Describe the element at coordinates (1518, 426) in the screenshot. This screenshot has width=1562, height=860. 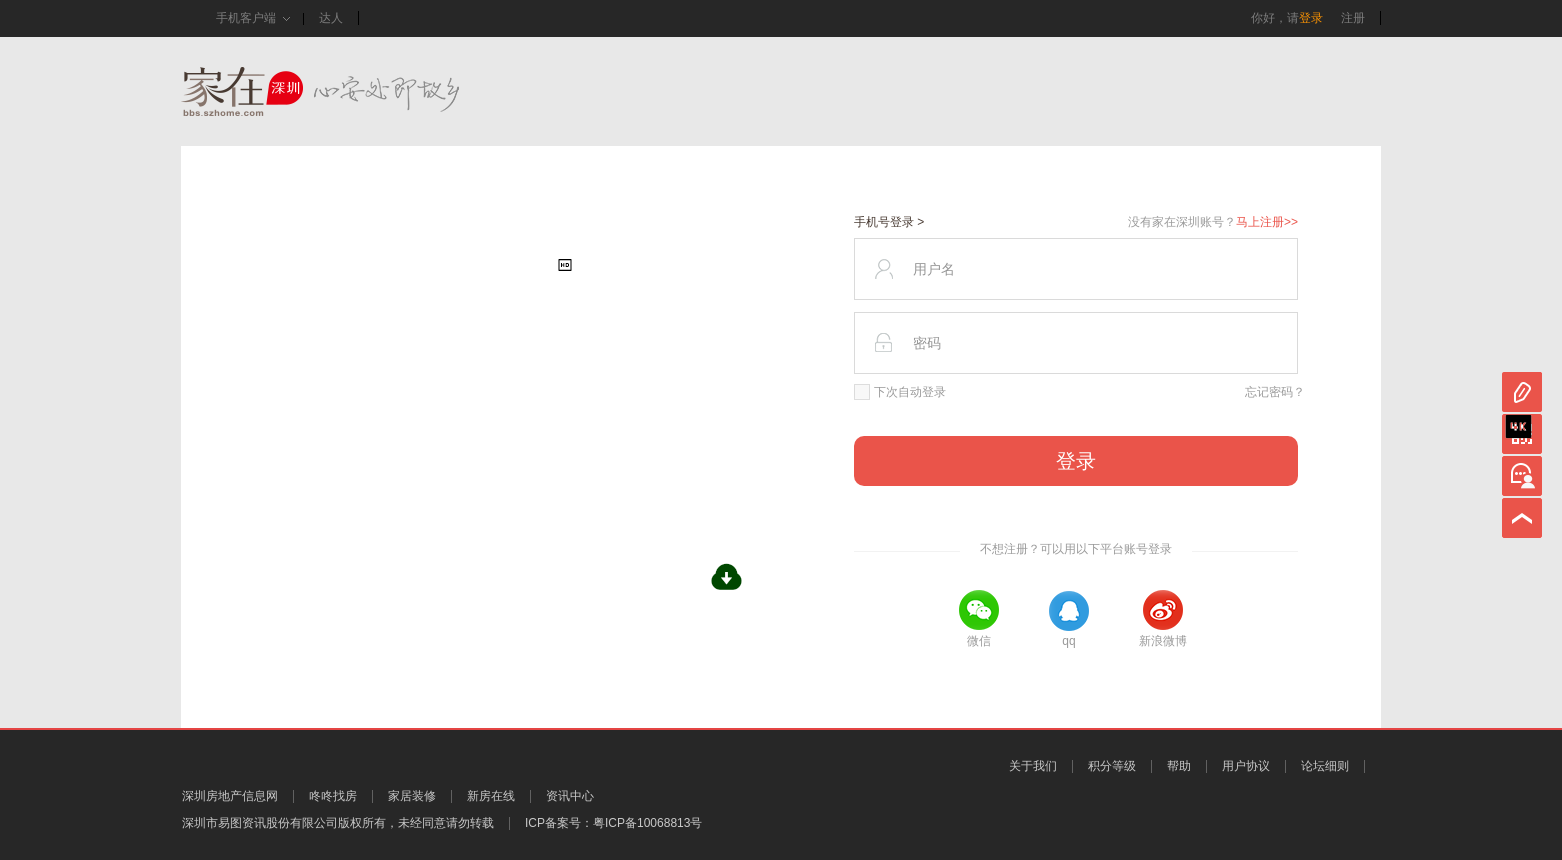
I see `indicates 4k video quality available` at that location.